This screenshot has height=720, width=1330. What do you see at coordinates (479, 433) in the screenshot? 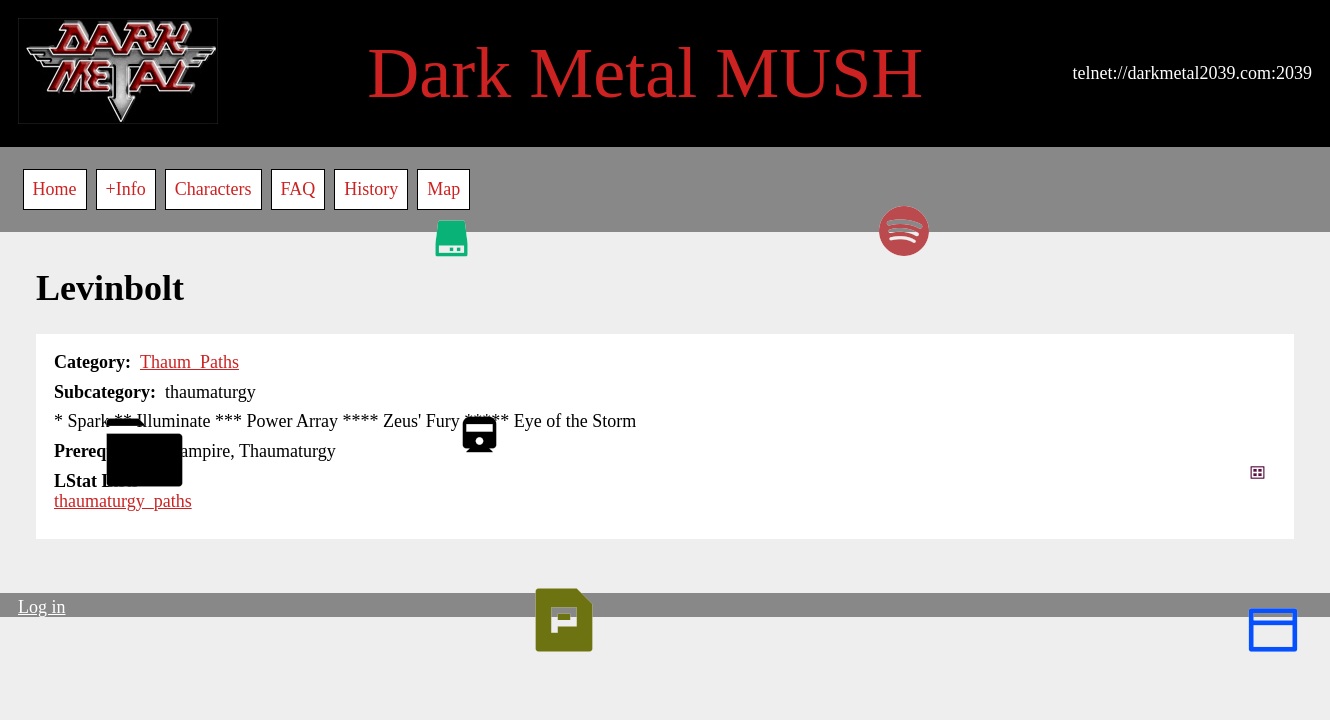
I see `view train schedules or routes` at bounding box center [479, 433].